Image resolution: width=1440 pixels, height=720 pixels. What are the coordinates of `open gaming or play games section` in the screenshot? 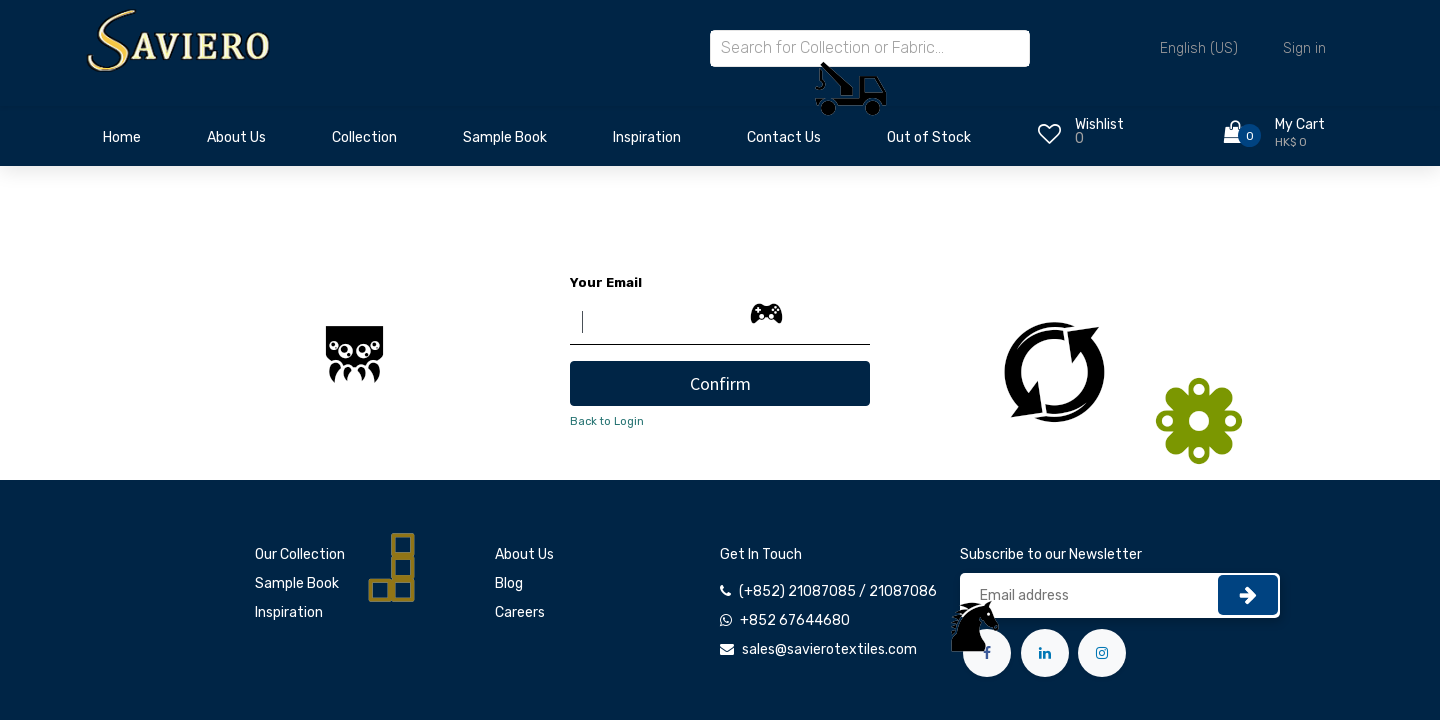 It's located at (766, 313).